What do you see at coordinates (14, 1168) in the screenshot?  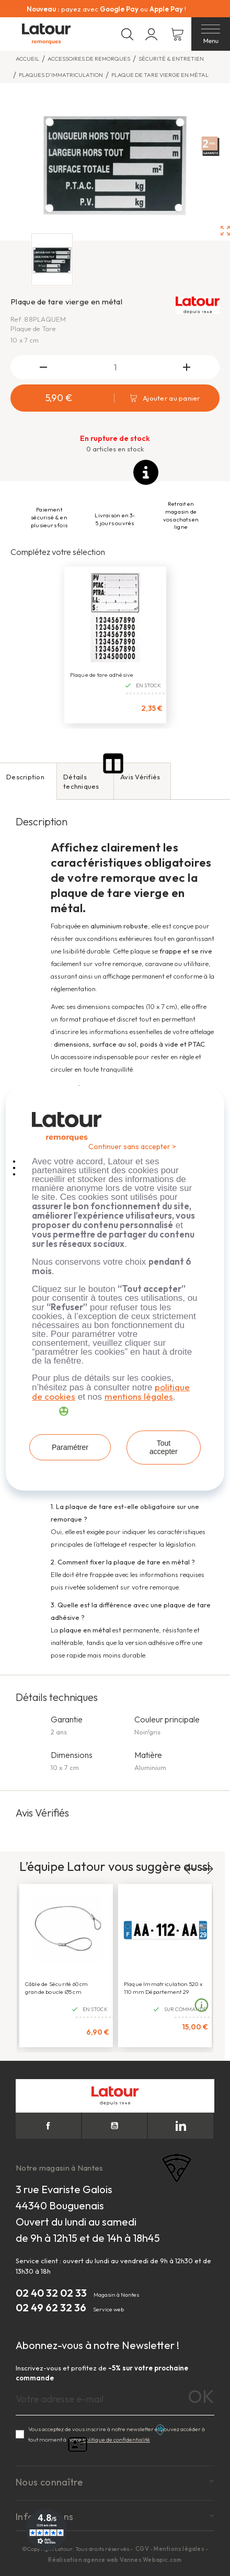 I see `open more options menu` at bounding box center [14, 1168].